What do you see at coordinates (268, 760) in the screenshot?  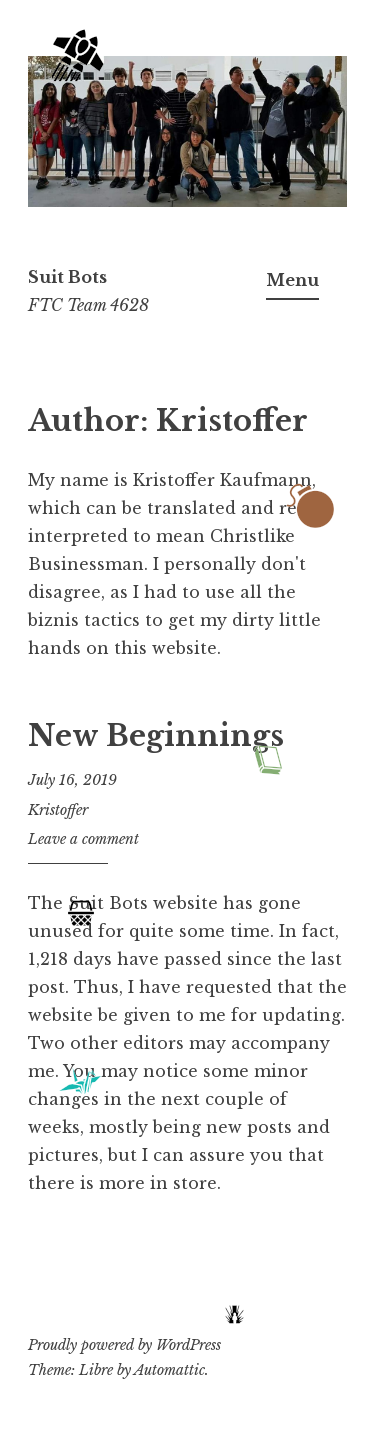 I see `access your library or reading list` at bounding box center [268, 760].